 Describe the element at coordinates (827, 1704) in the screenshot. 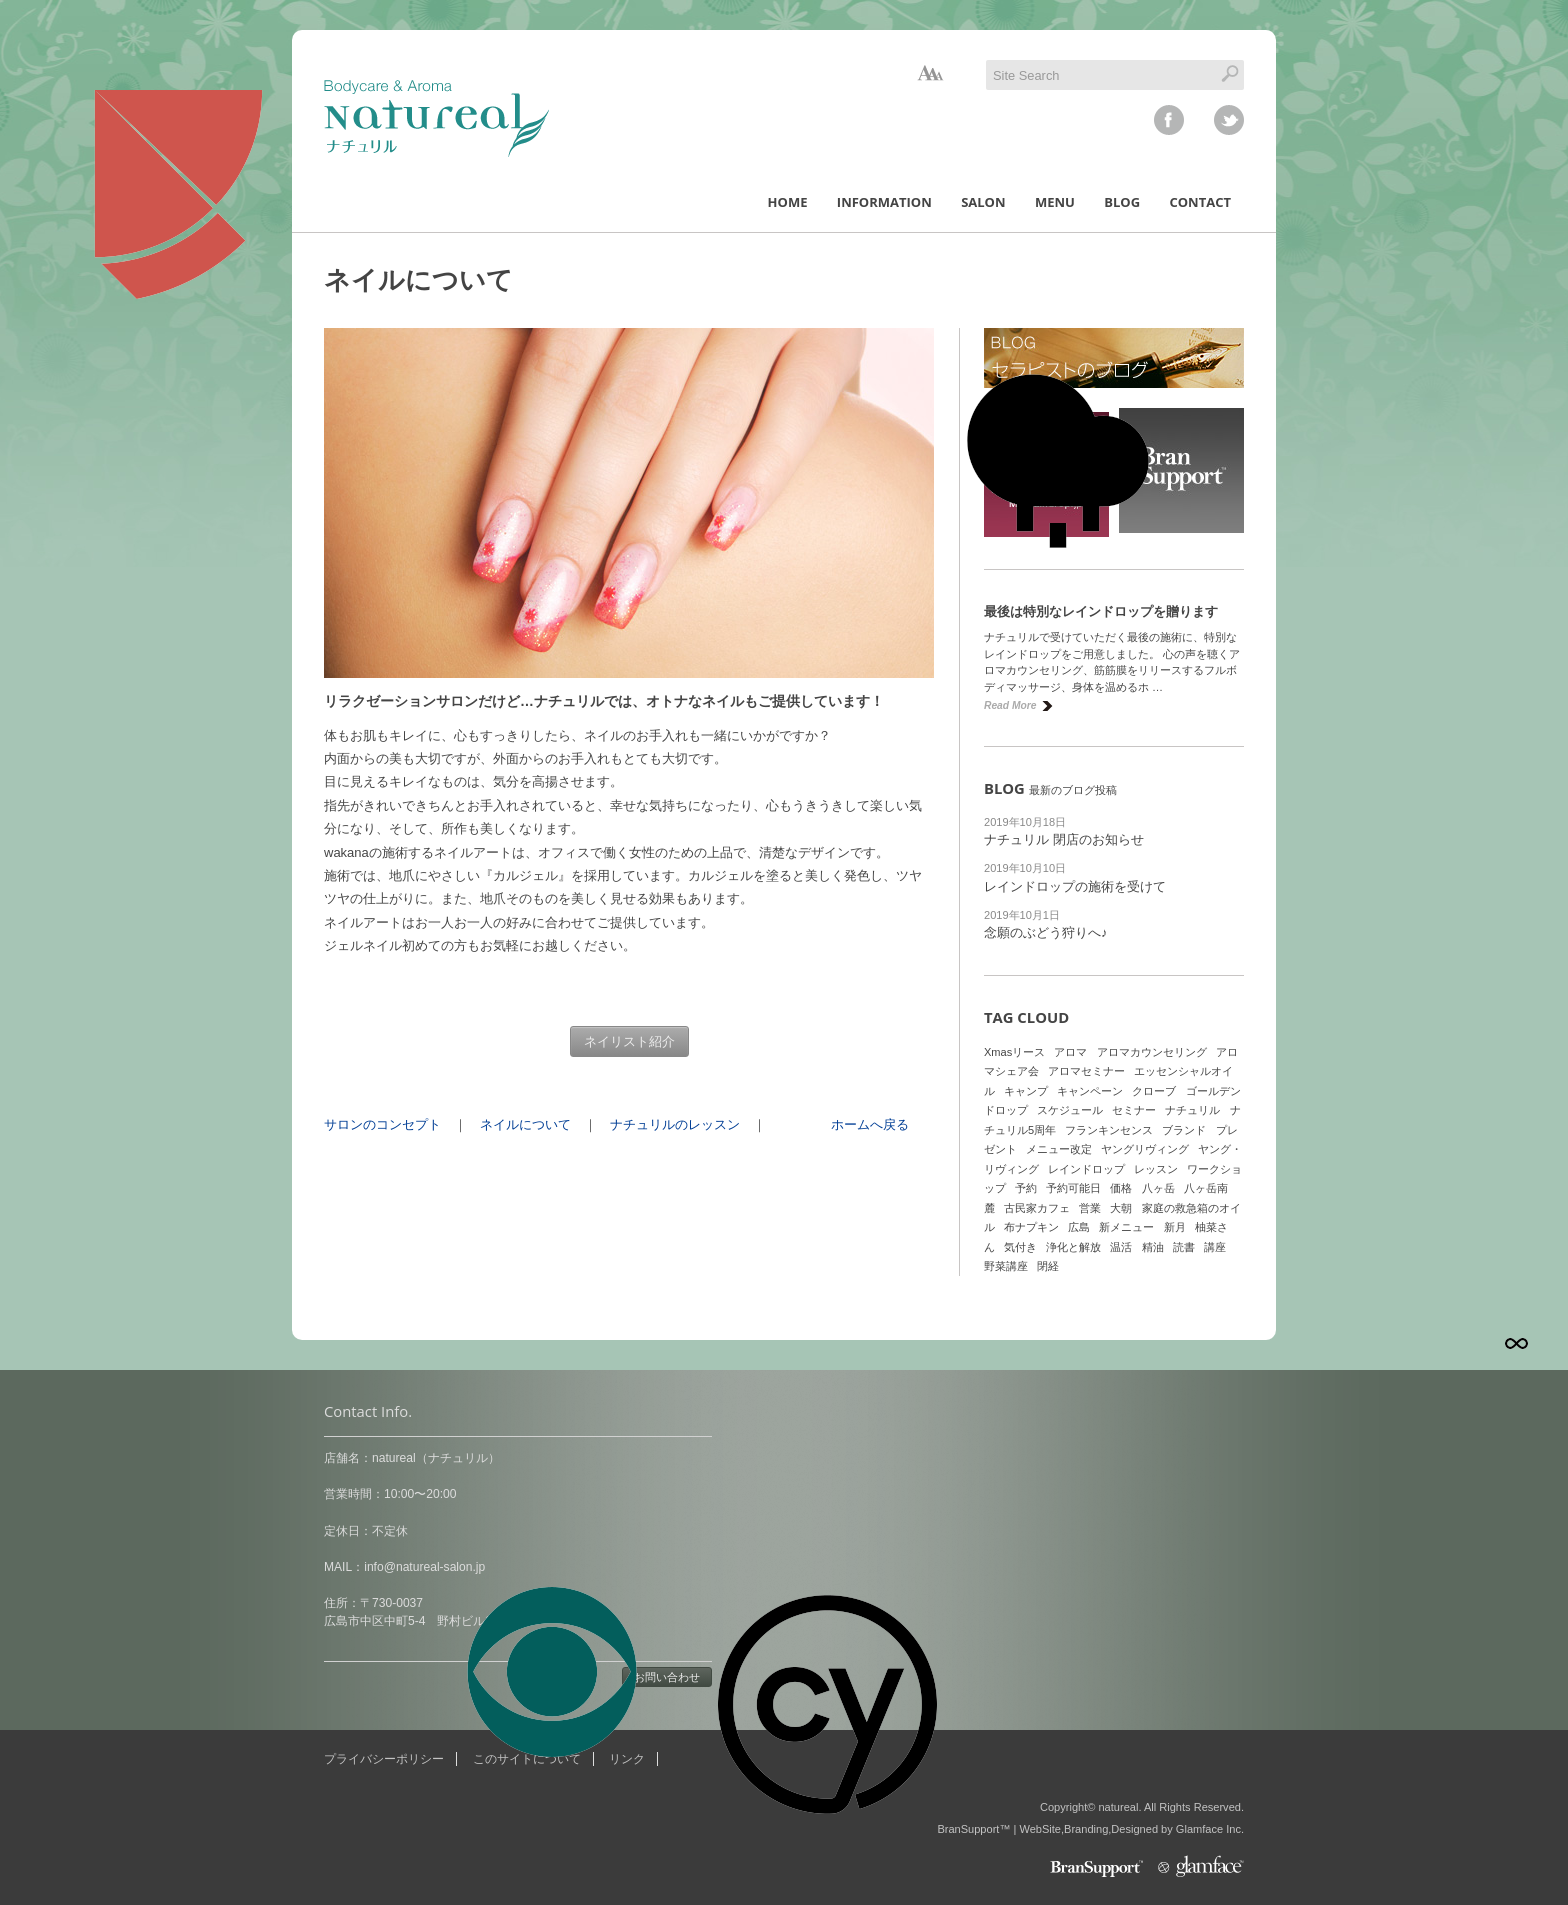

I see `cypress testing framework logo` at that location.